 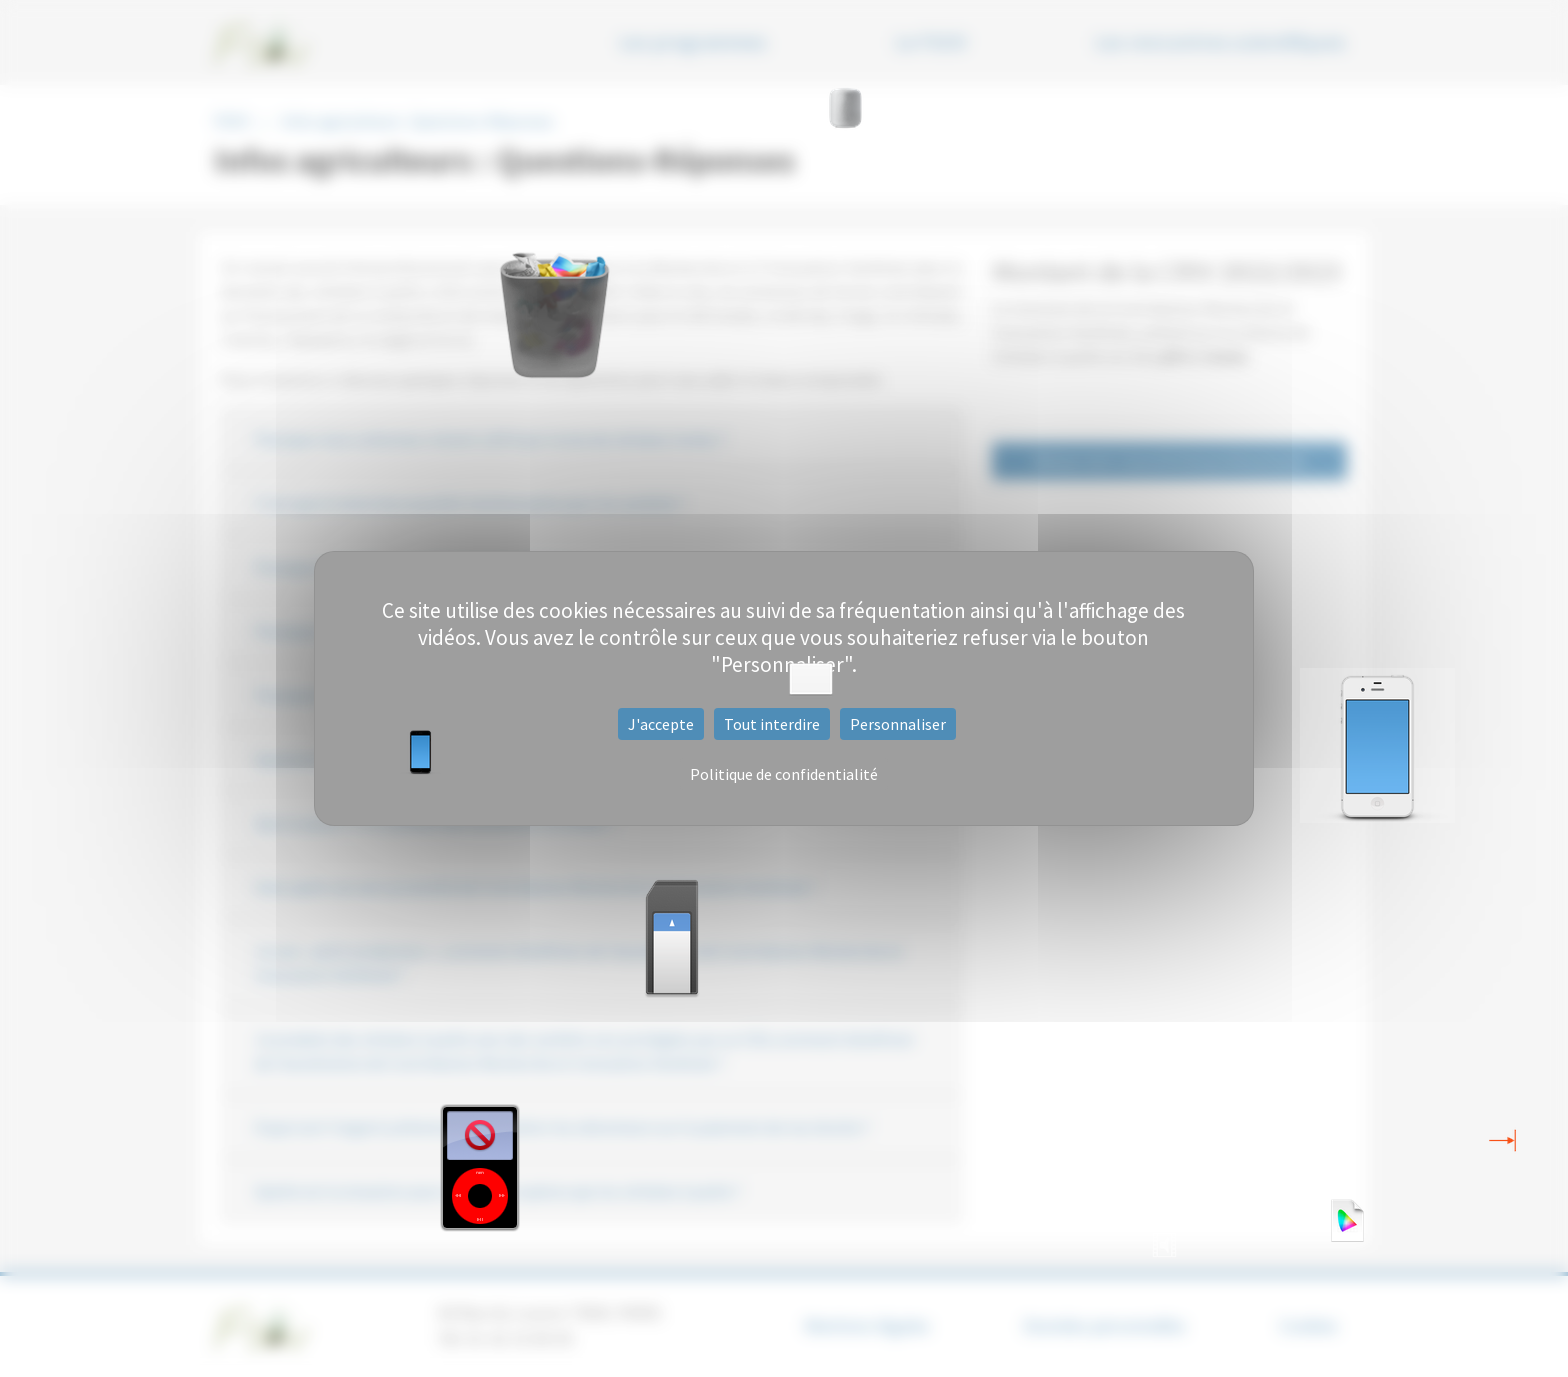 What do you see at coordinates (420, 752) in the screenshot?
I see `iPhone 7 device icon for system identification` at bounding box center [420, 752].